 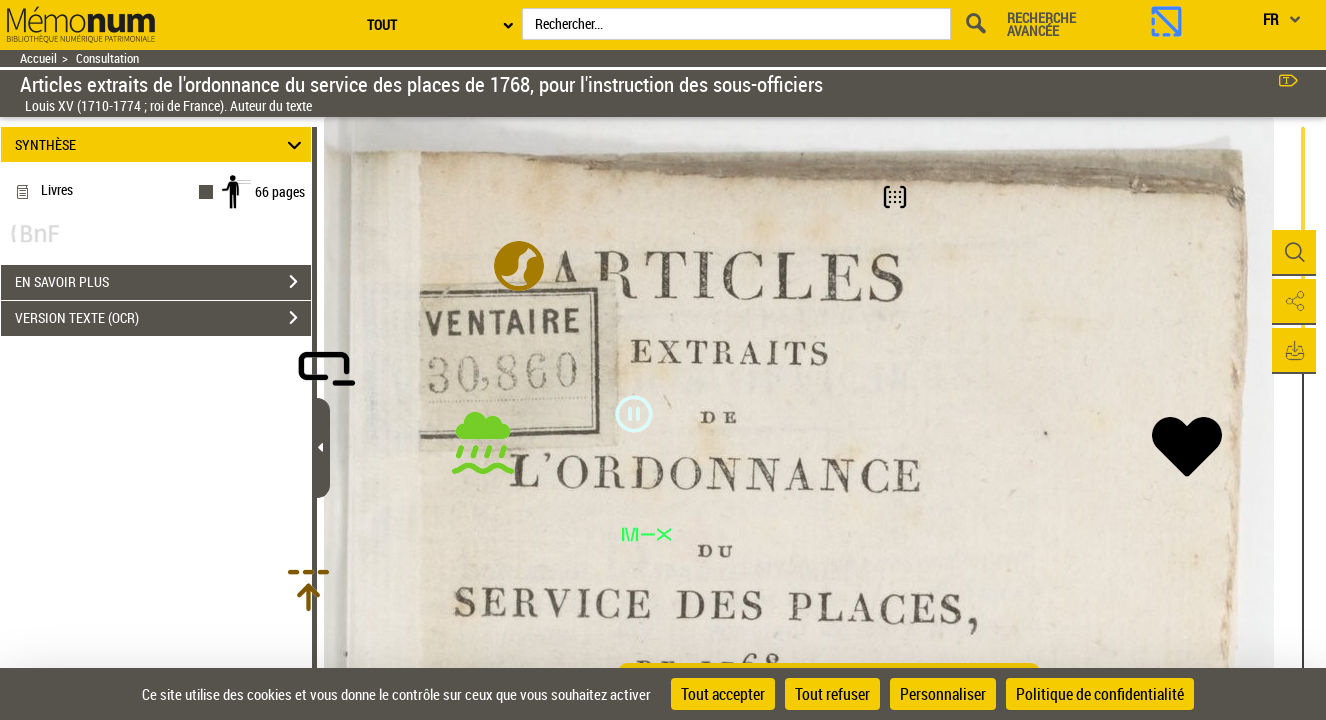 What do you see at coordinates (895, 197) in the screenshot?
I see `view data in matrix or grid format` at bounding box center [895, 197].